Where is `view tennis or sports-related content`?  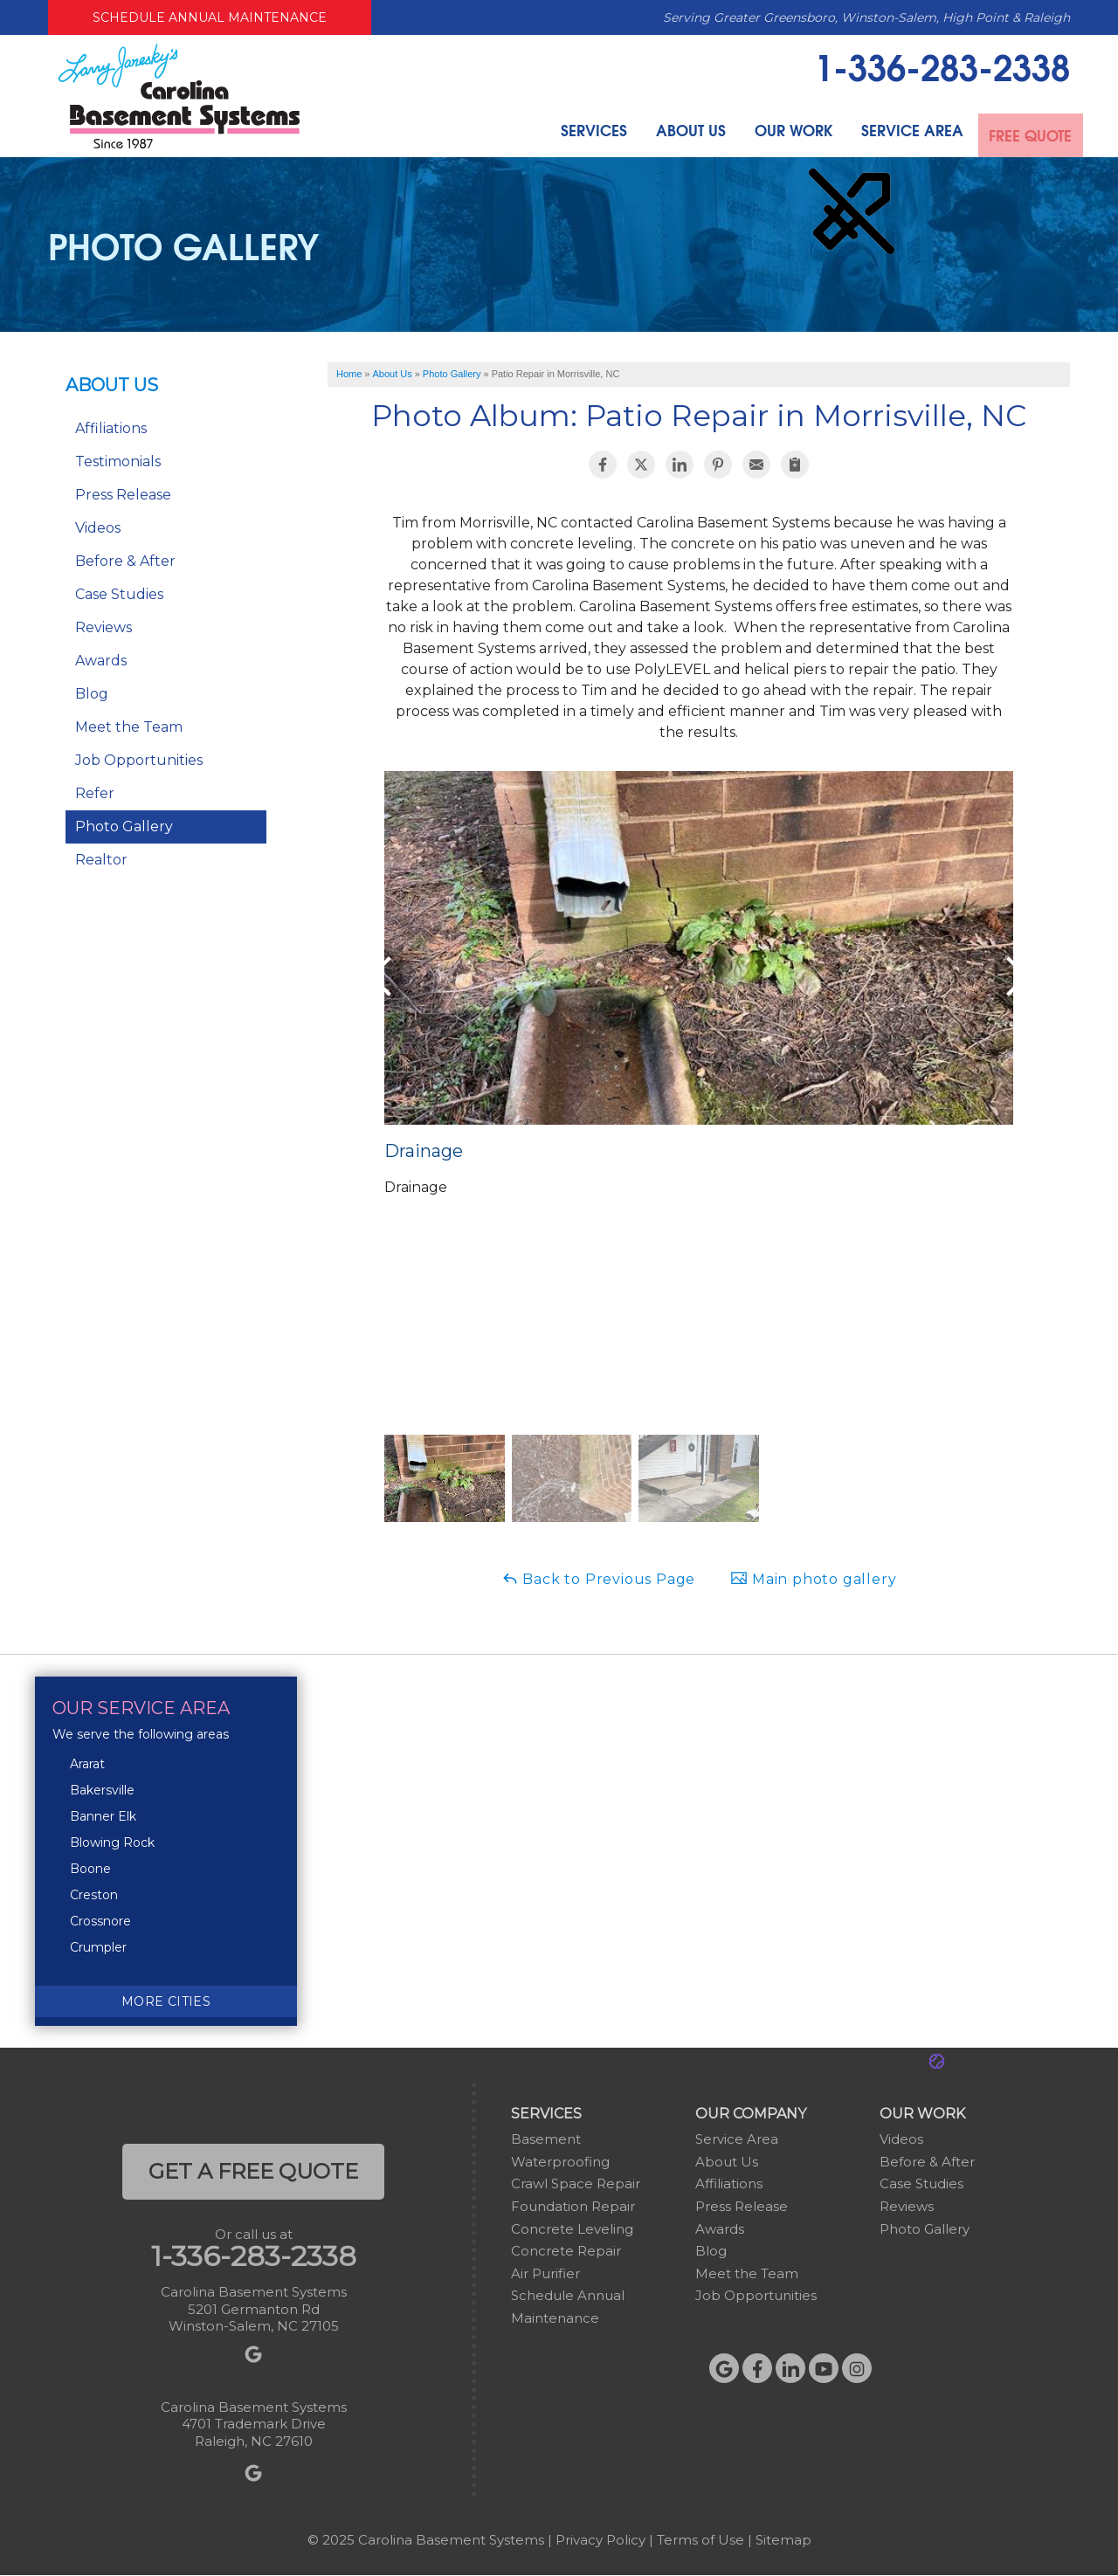
view tennis or sports-related content is located at coordinates (936, 2061).